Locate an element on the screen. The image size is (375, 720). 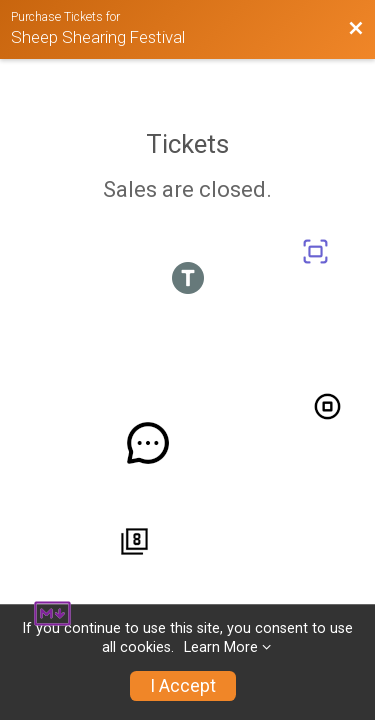
open chat or messaging is located at coordinates (148, 443).